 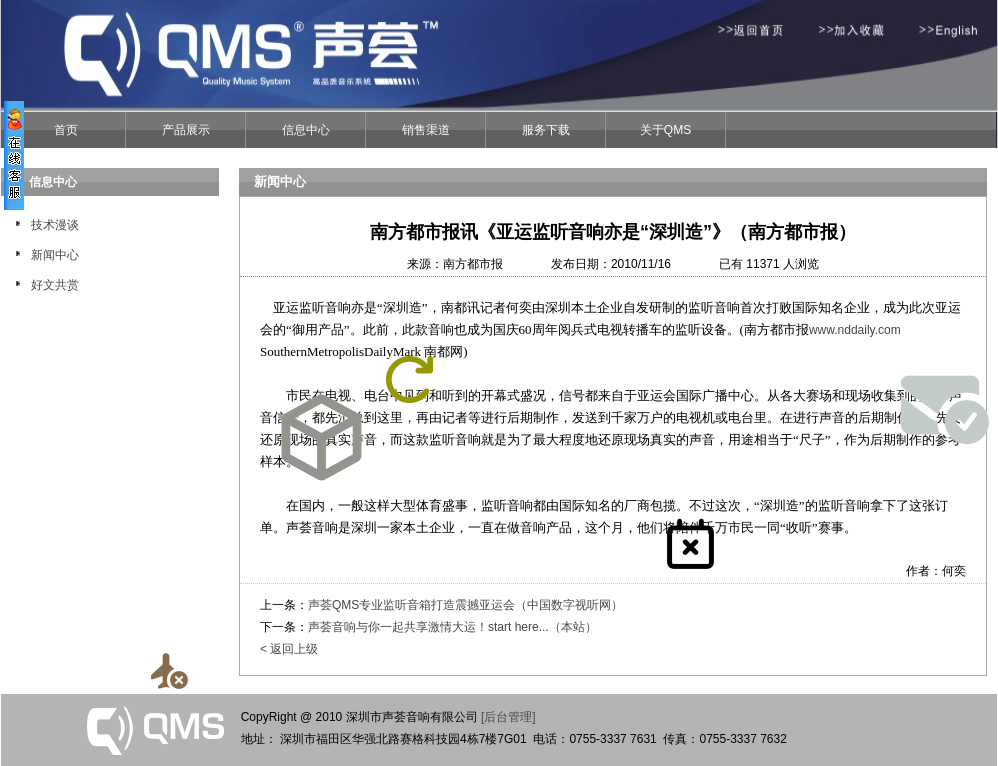 What do you see at coordinates (168, 671) in the screenshot?
I see `cancel flight booking` at bounding box center [168, 671].